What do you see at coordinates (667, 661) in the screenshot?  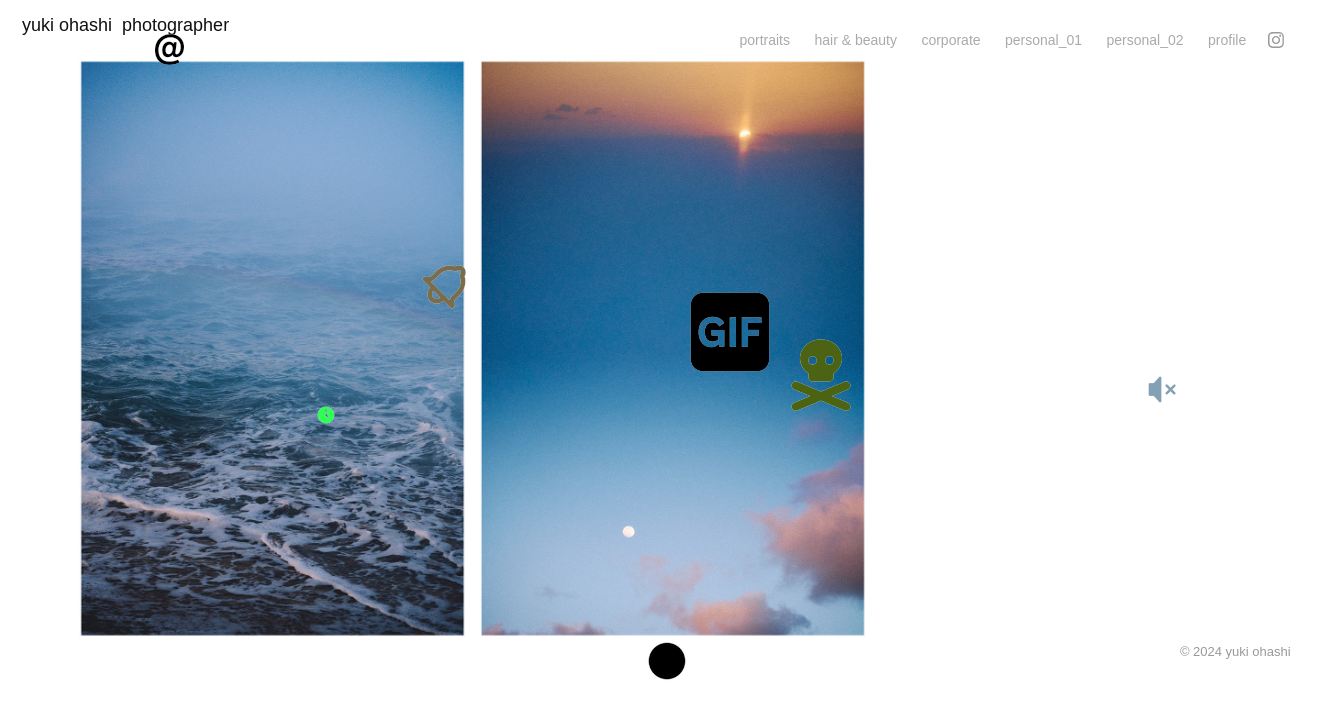 I see `indicates a filled or selected radio button option` at bounding box center [667, 661].